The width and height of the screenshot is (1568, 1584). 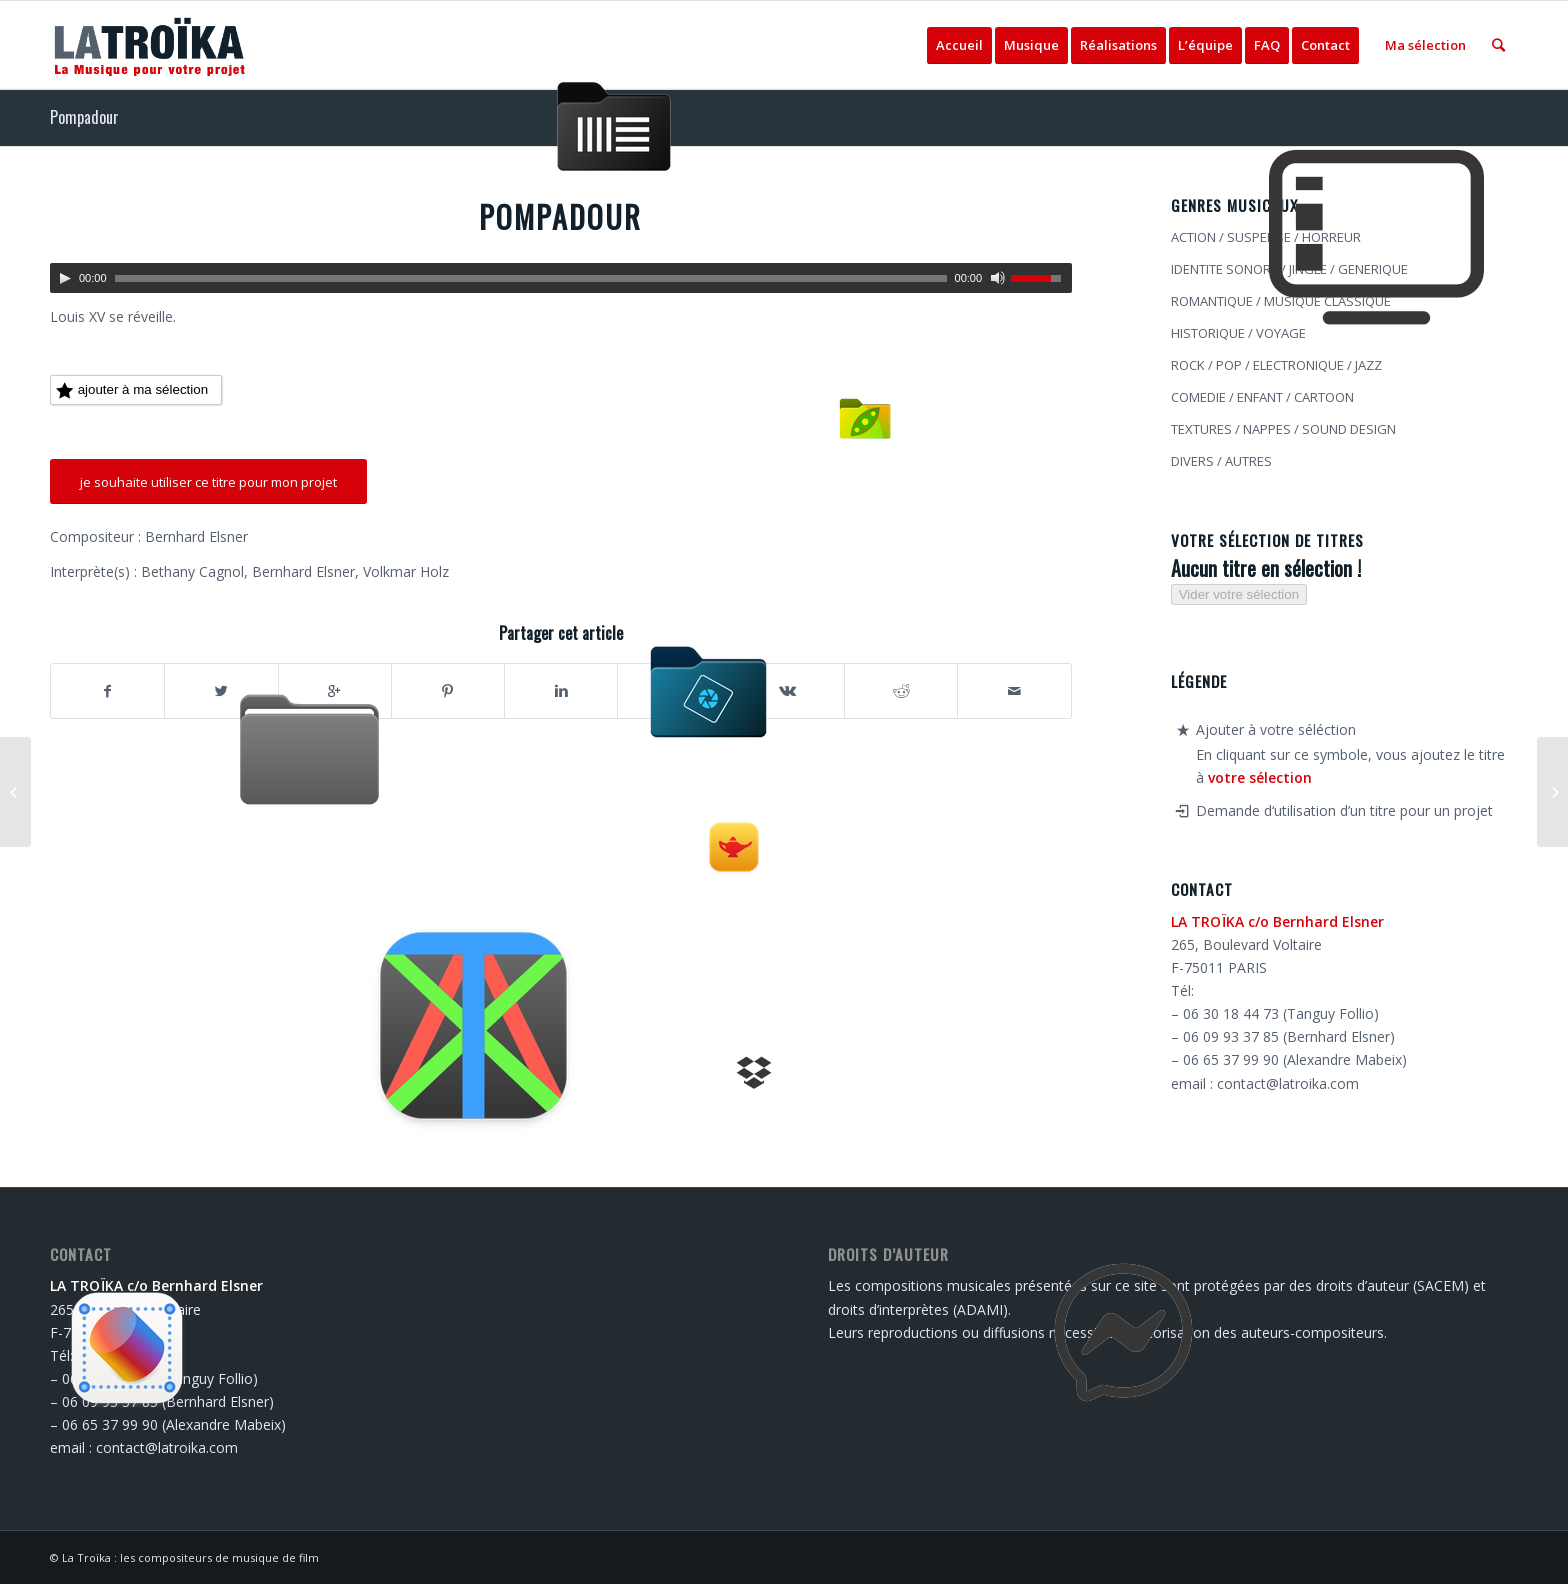 I want to click on open Dropbox cloud storage, so click(x=754, y=1074).